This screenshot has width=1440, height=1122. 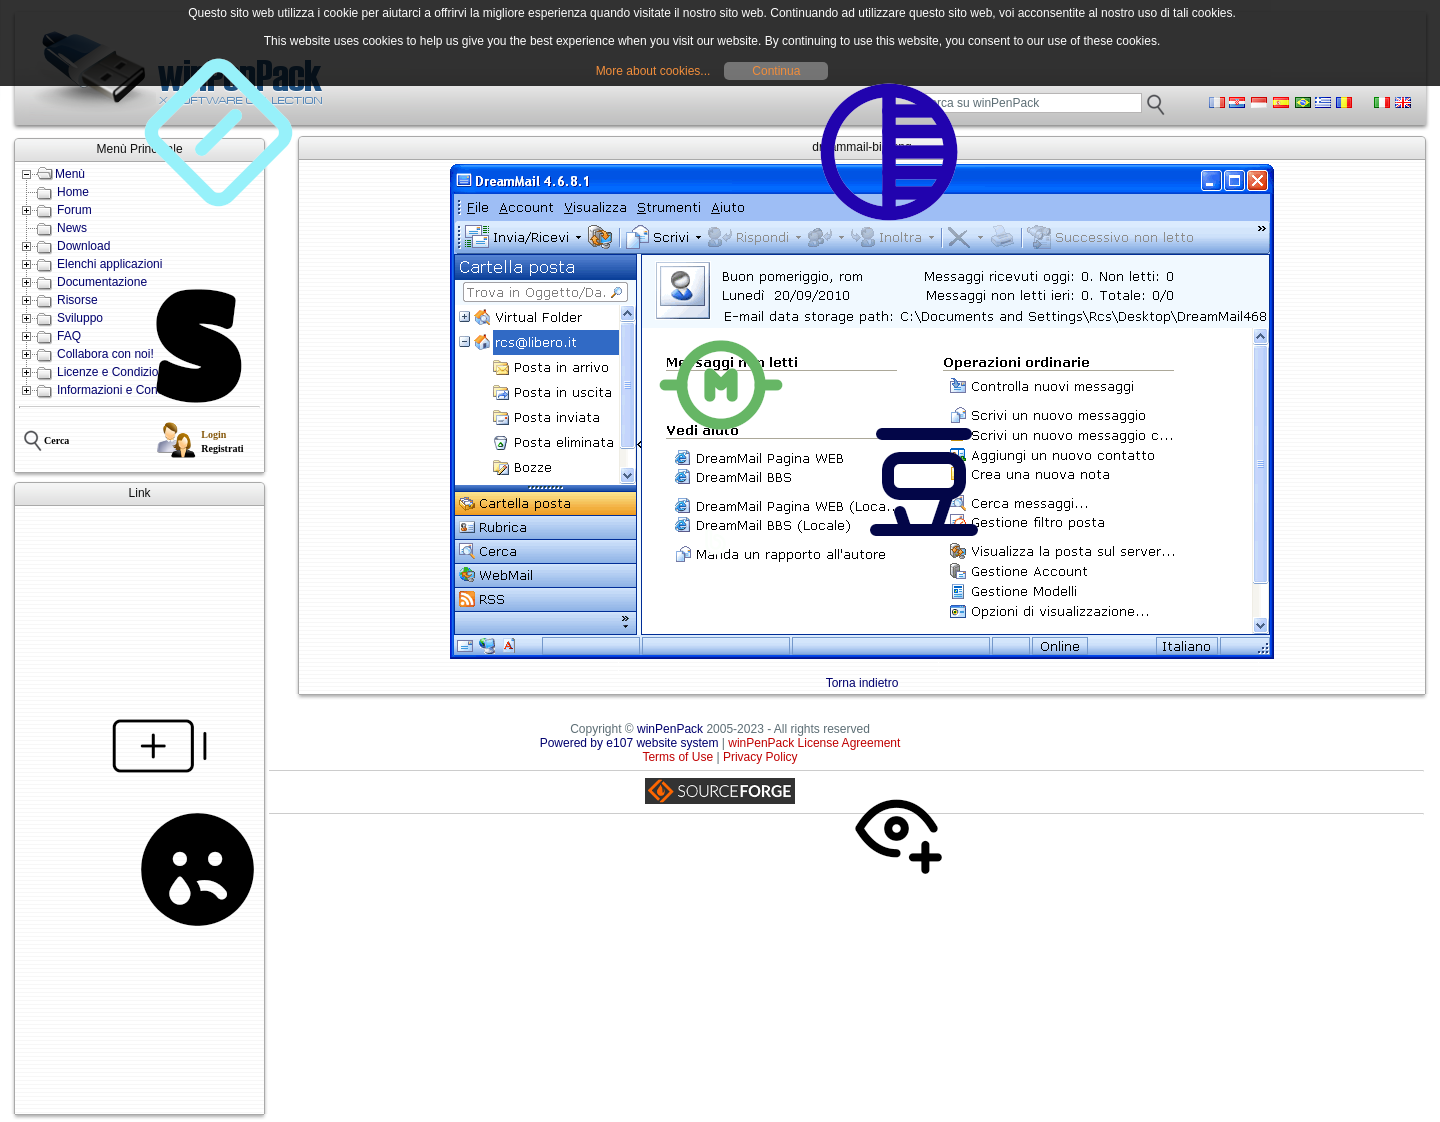 I want to click on indicates a blocked or forbidden action, so click(x=218, y=132).